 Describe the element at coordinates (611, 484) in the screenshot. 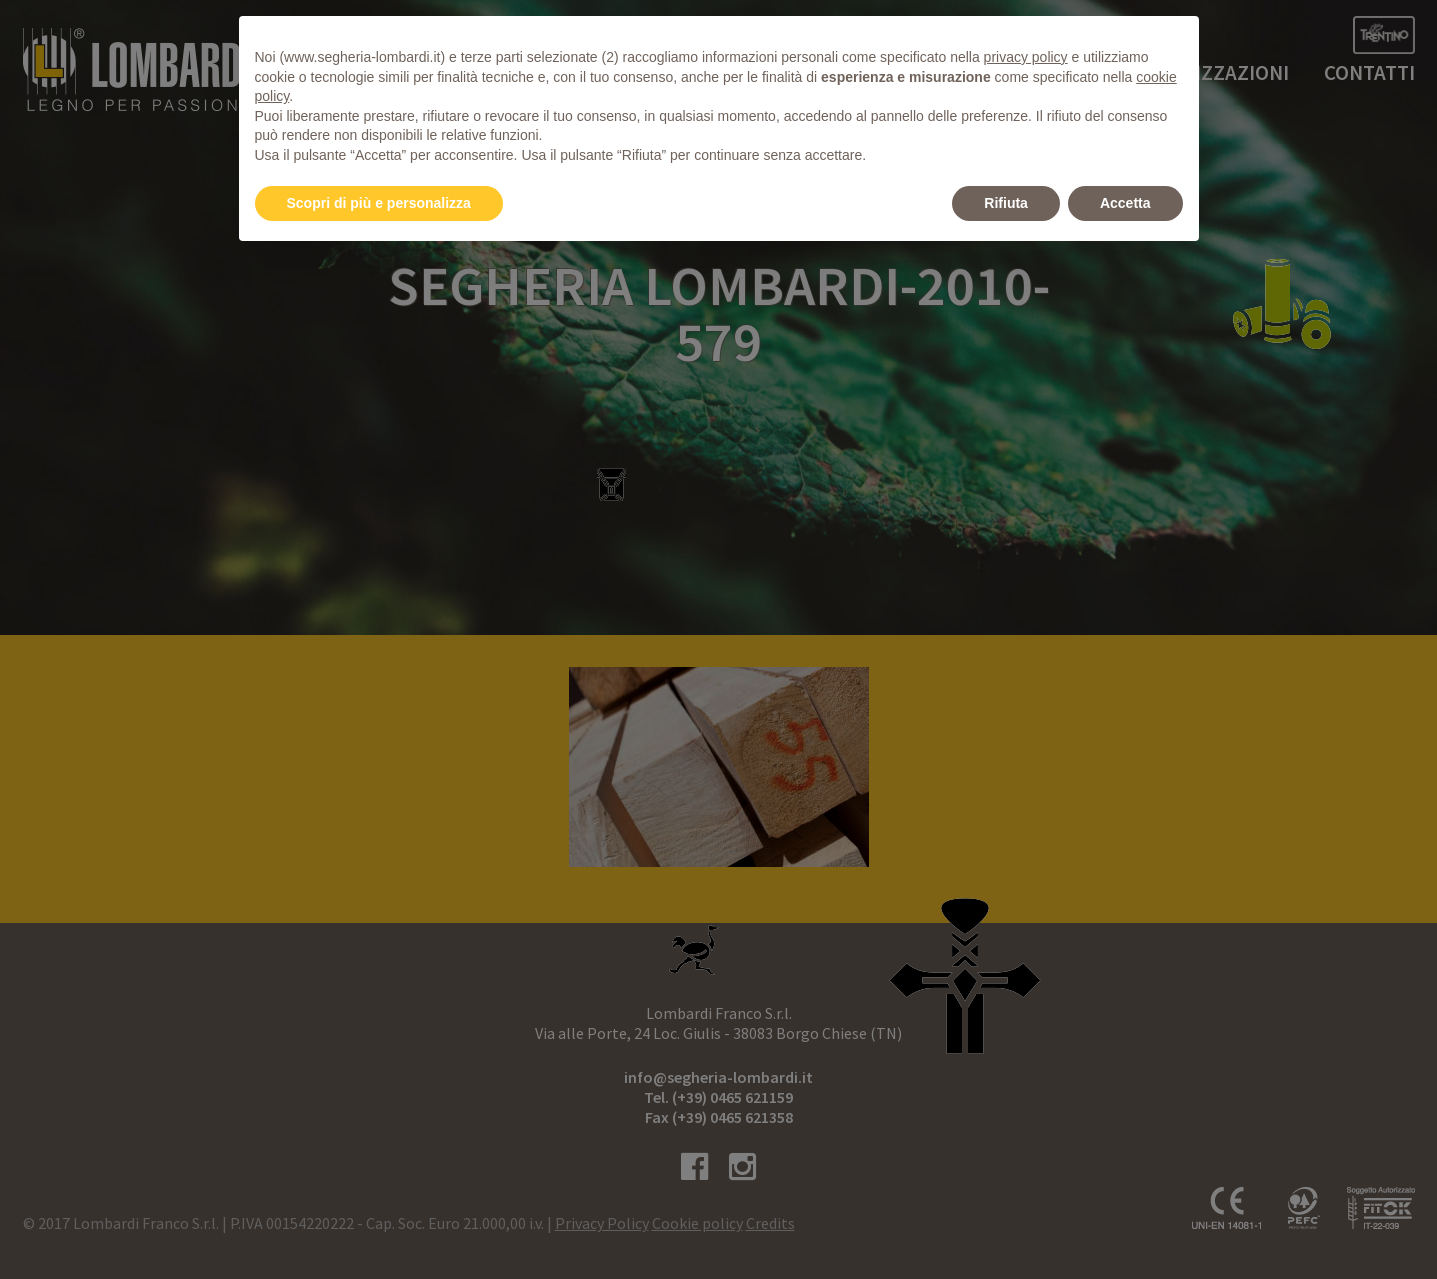

I see `access secure storage or vault` at that location.